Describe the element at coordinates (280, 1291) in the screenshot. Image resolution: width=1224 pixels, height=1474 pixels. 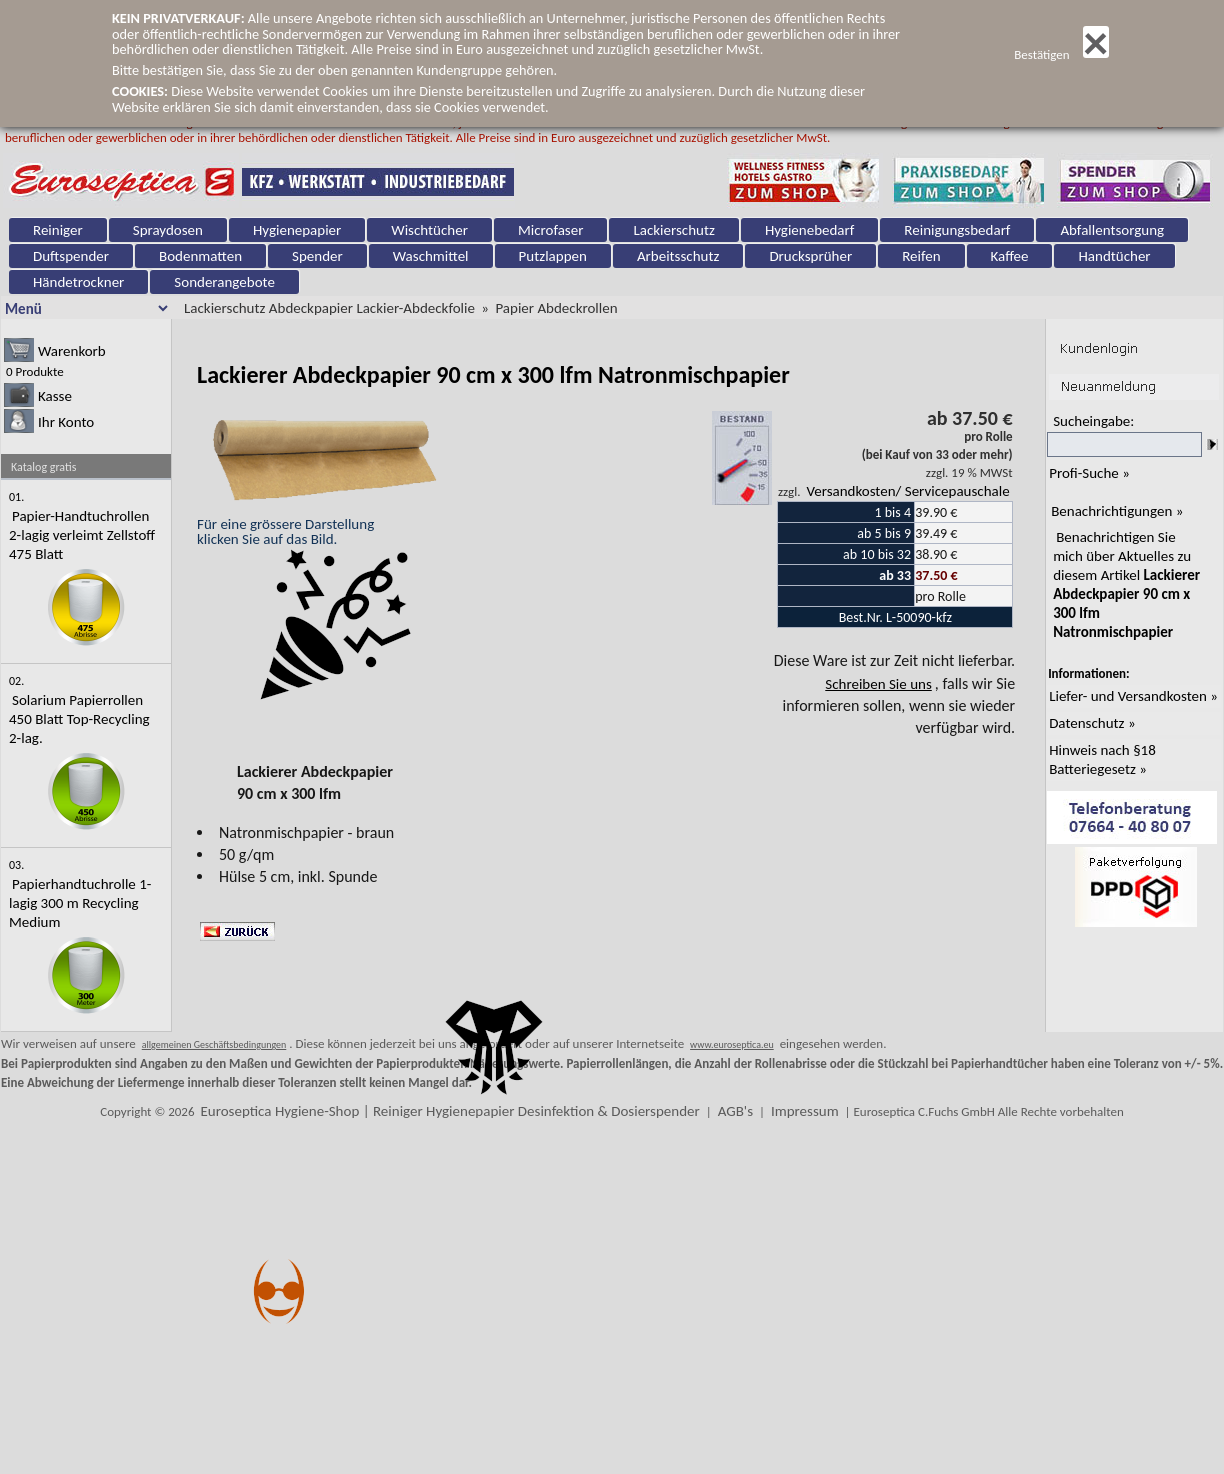
I see `select the mad scientist character class` at that location.